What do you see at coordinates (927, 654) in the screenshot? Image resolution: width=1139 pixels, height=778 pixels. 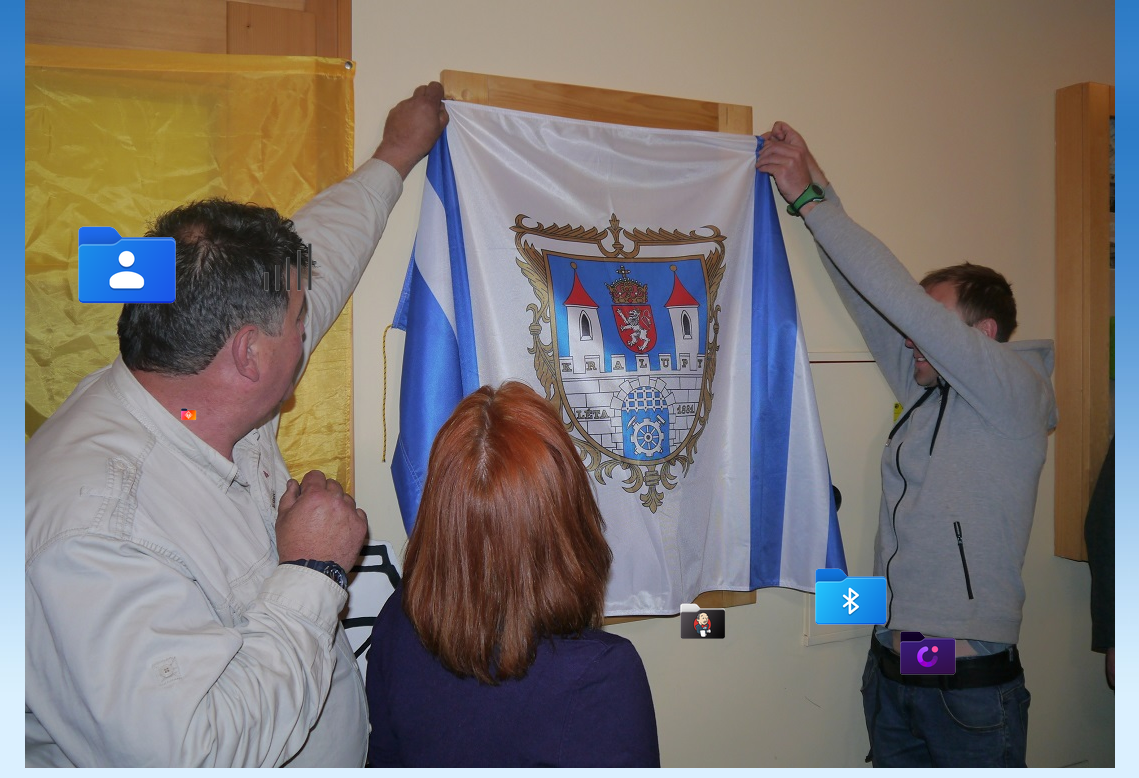 I see `open wondershare democreator project folder` at bounding box center [927, 654].